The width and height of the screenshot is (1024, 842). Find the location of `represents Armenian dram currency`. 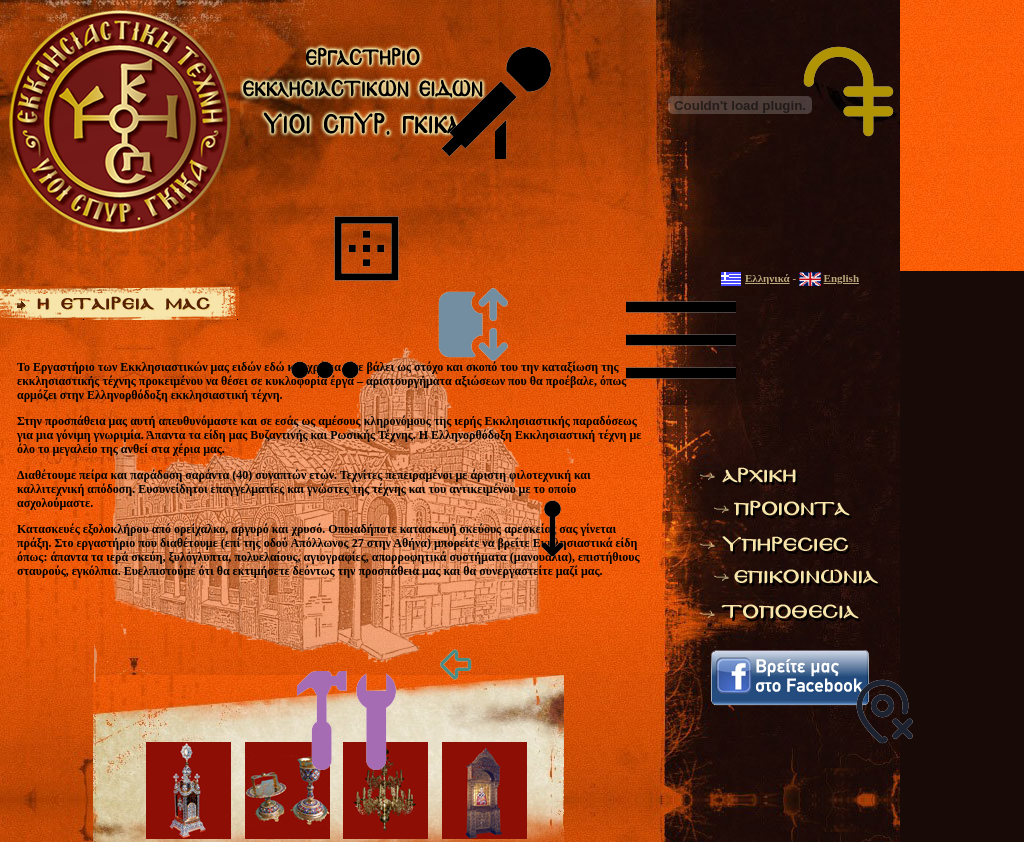

represents Armenian dram currency is located at coordinates (848, 91).